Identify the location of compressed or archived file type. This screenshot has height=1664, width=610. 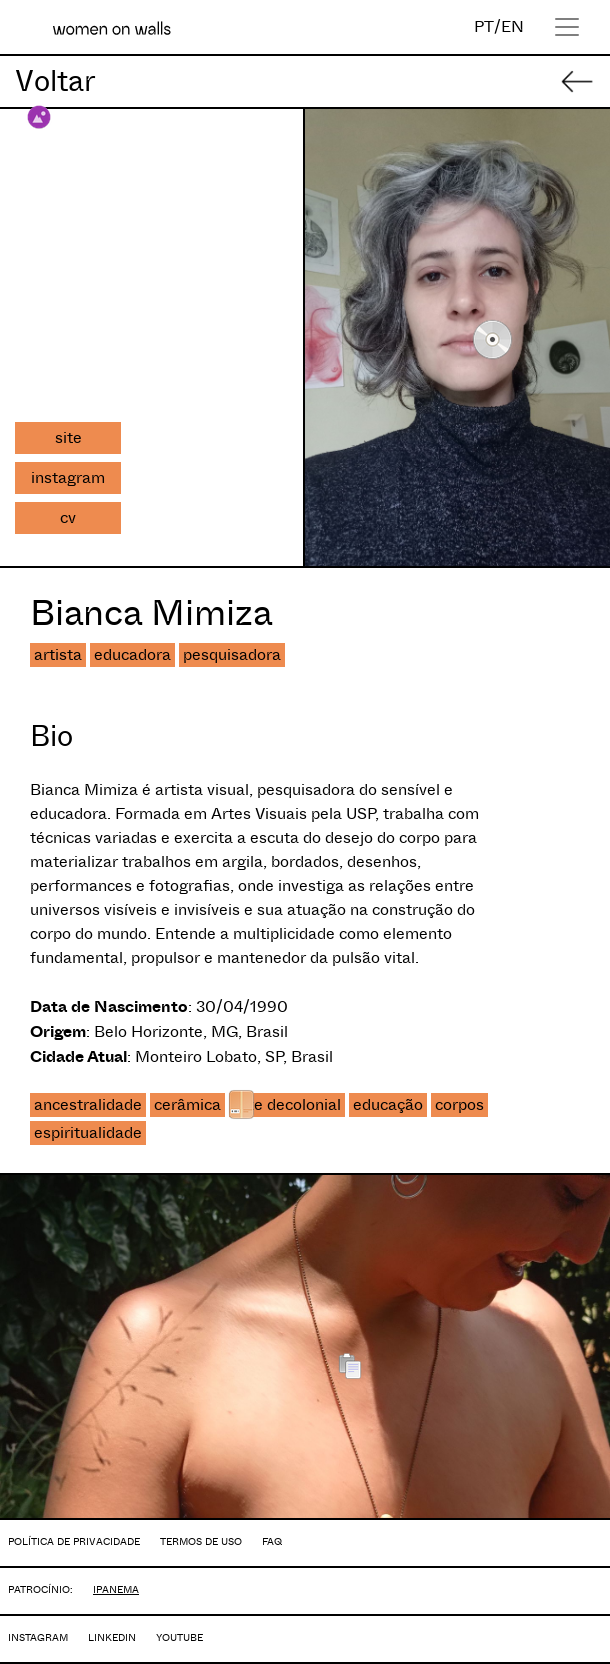
(241, 1104).